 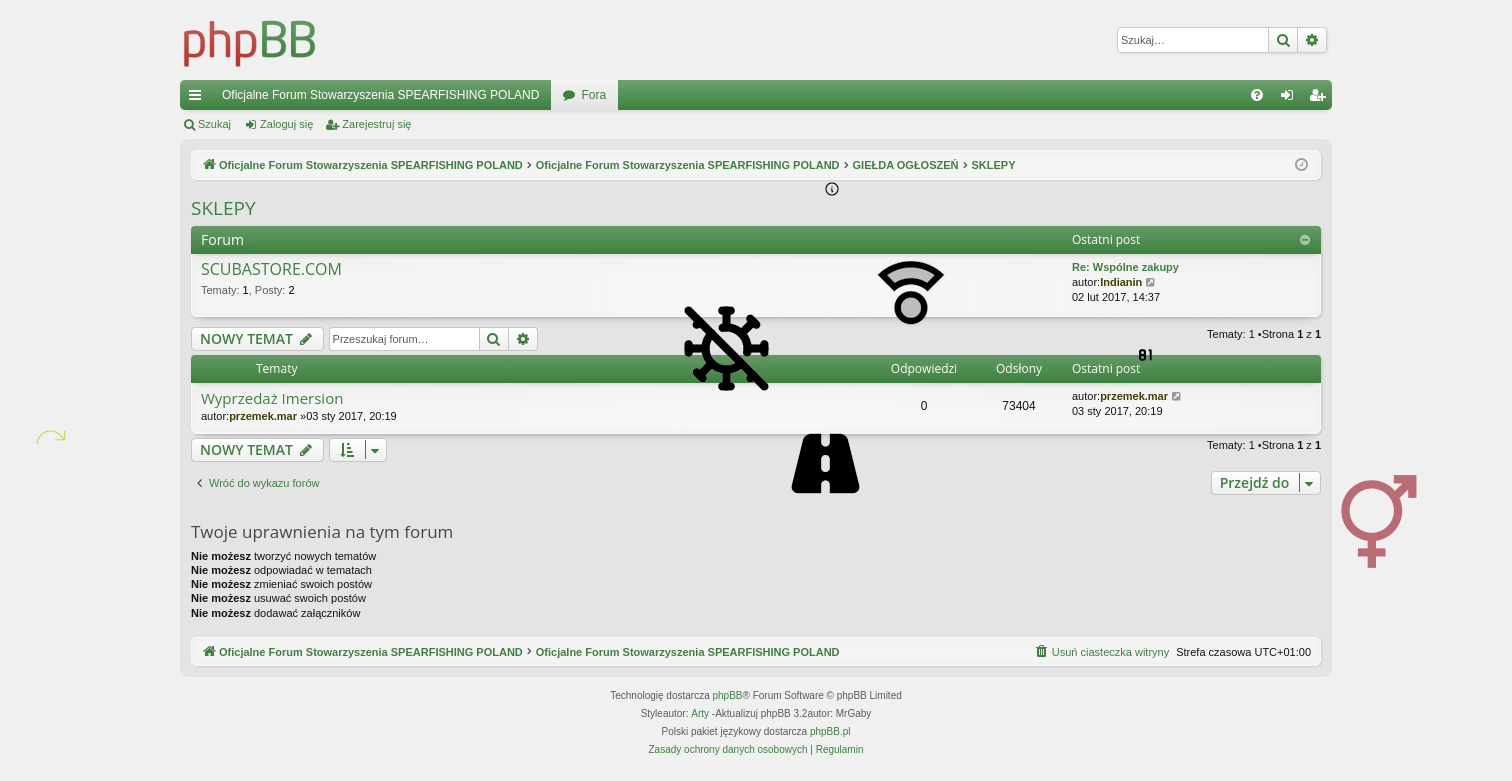 What do you see at coordinates (50, 436) in the screenshot?
I see `redo last action` at bounding box center [50, 436].